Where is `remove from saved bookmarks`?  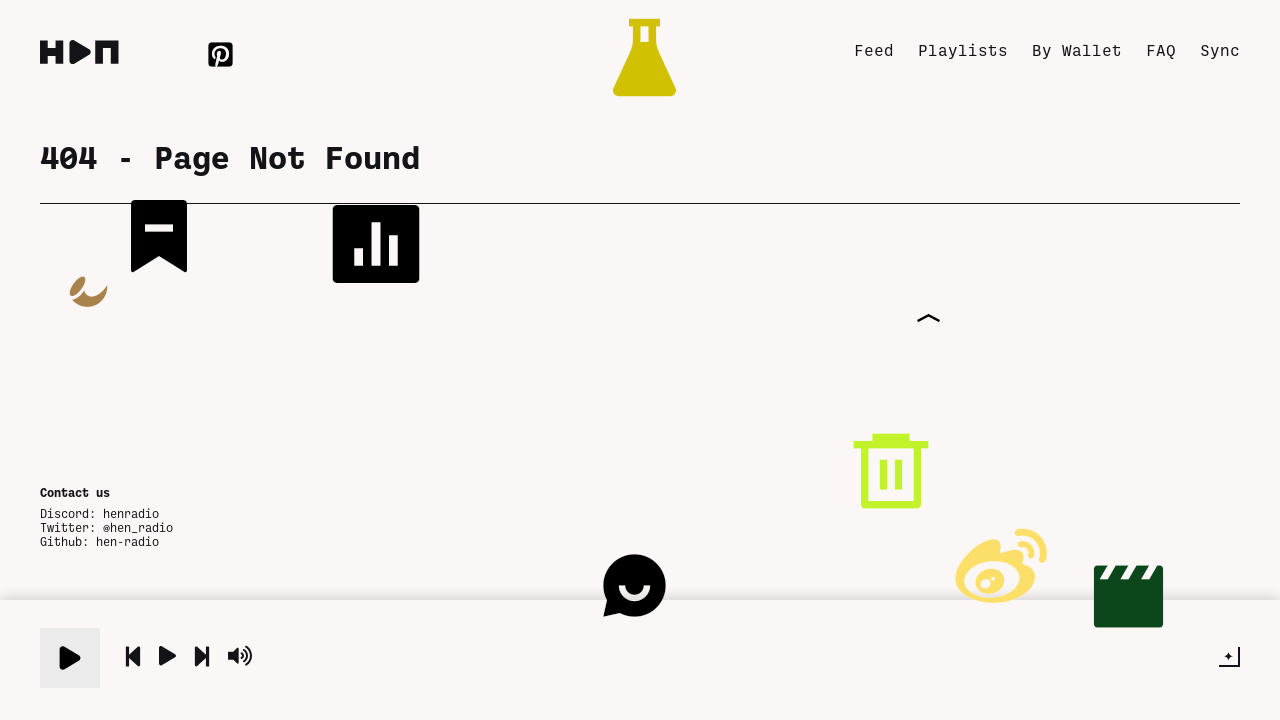
remove from saved bookmarks is located at coordinates (159, 235).